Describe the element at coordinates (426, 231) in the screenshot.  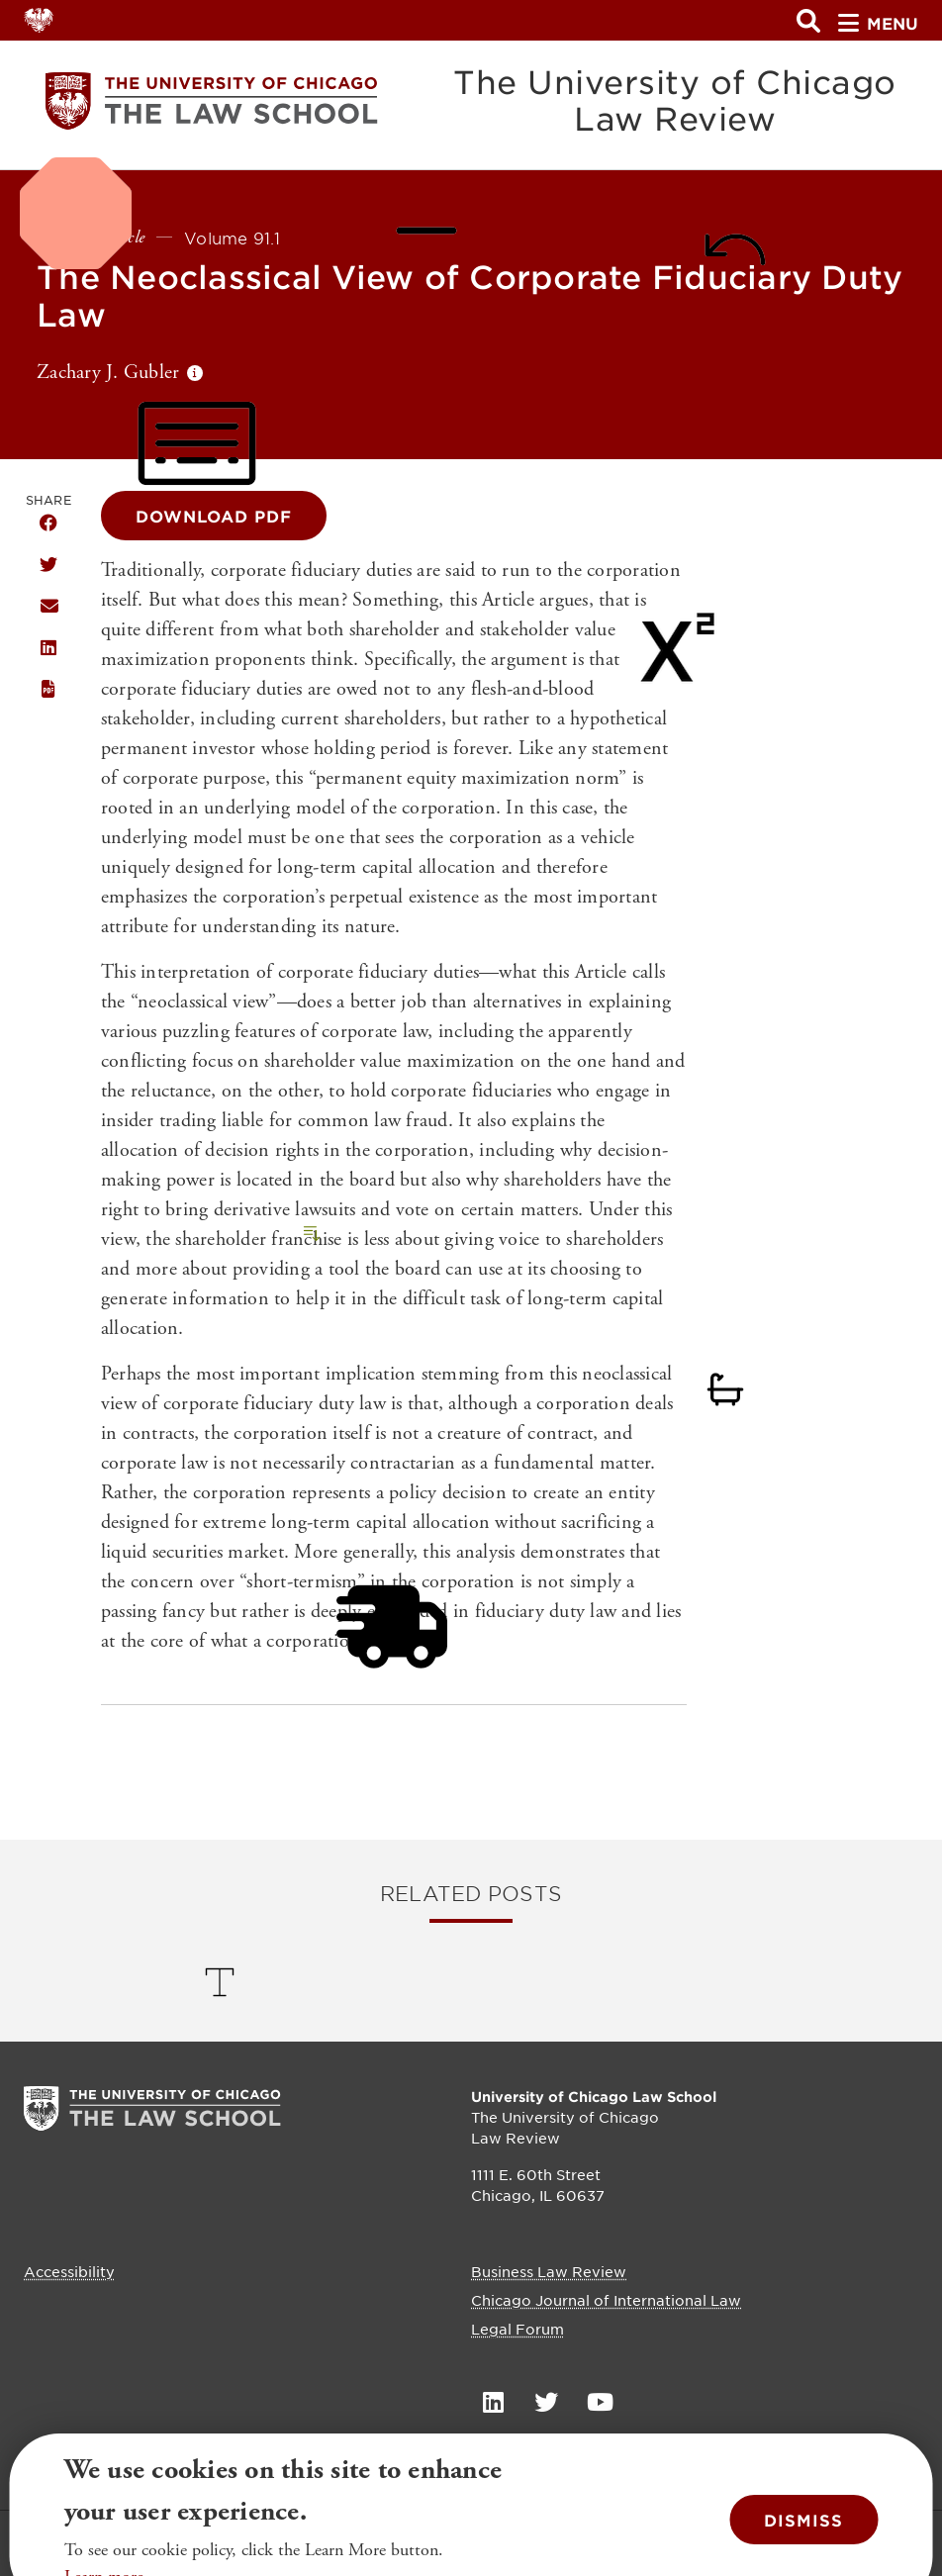
I see `decrease quantity or value` at that location.